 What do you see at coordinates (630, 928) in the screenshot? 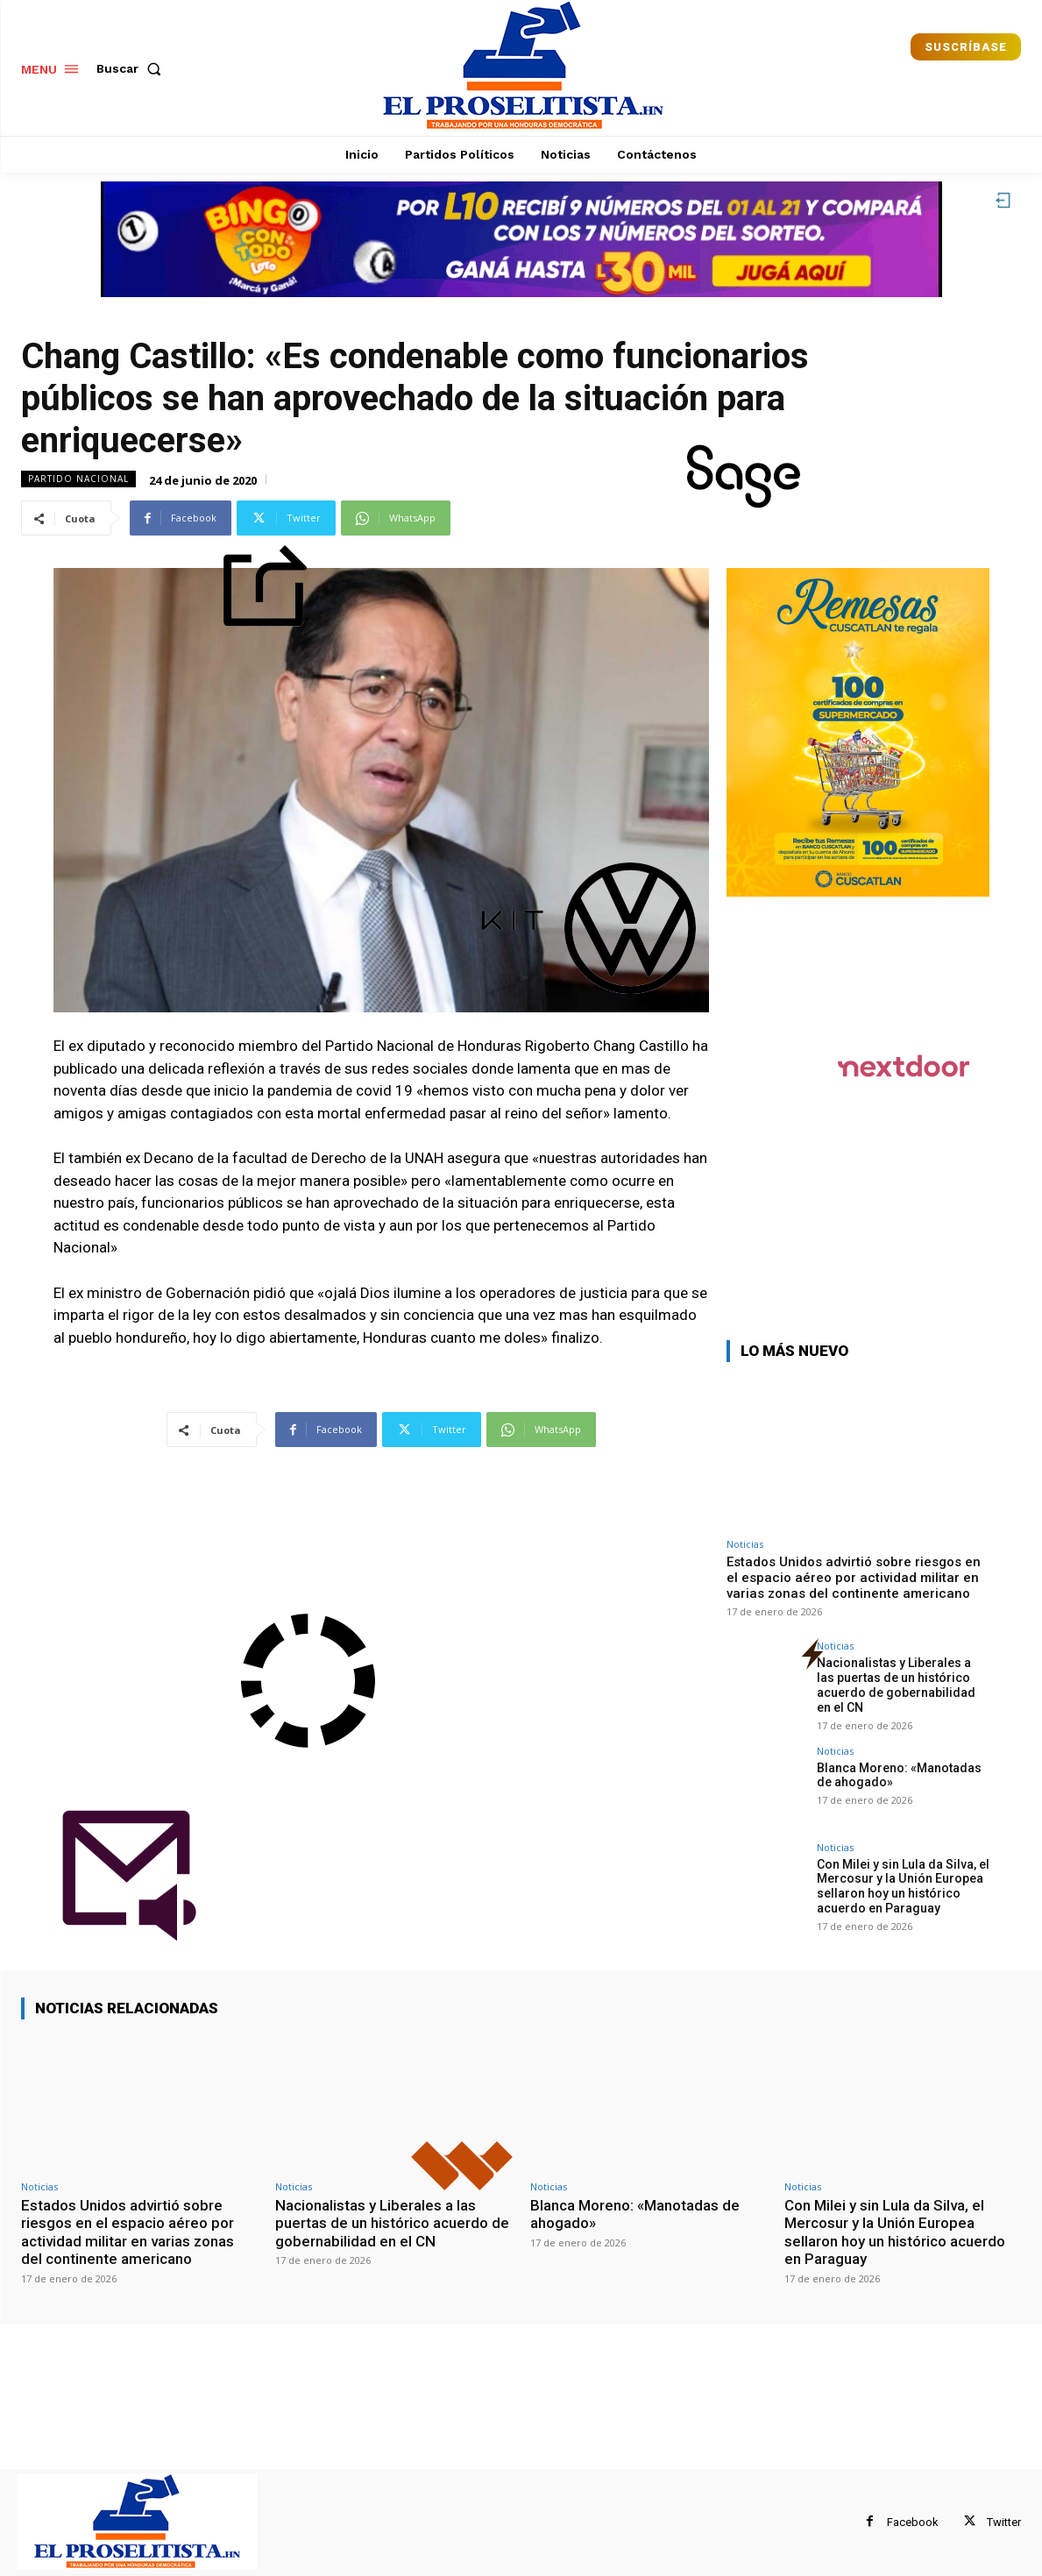
I see `volkswagen brand logo` at bounding box center [630, 928].